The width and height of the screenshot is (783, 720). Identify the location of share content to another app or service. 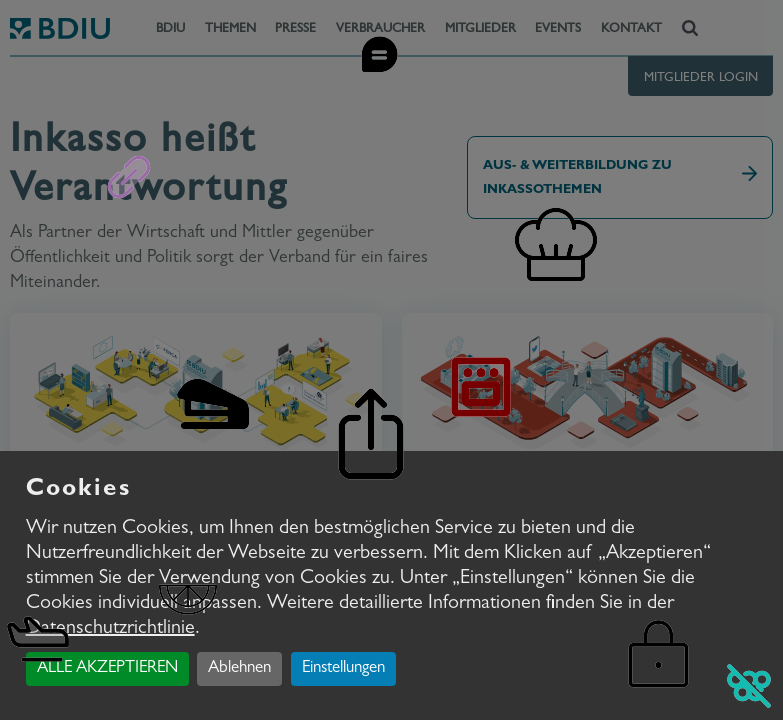
(371, 434).